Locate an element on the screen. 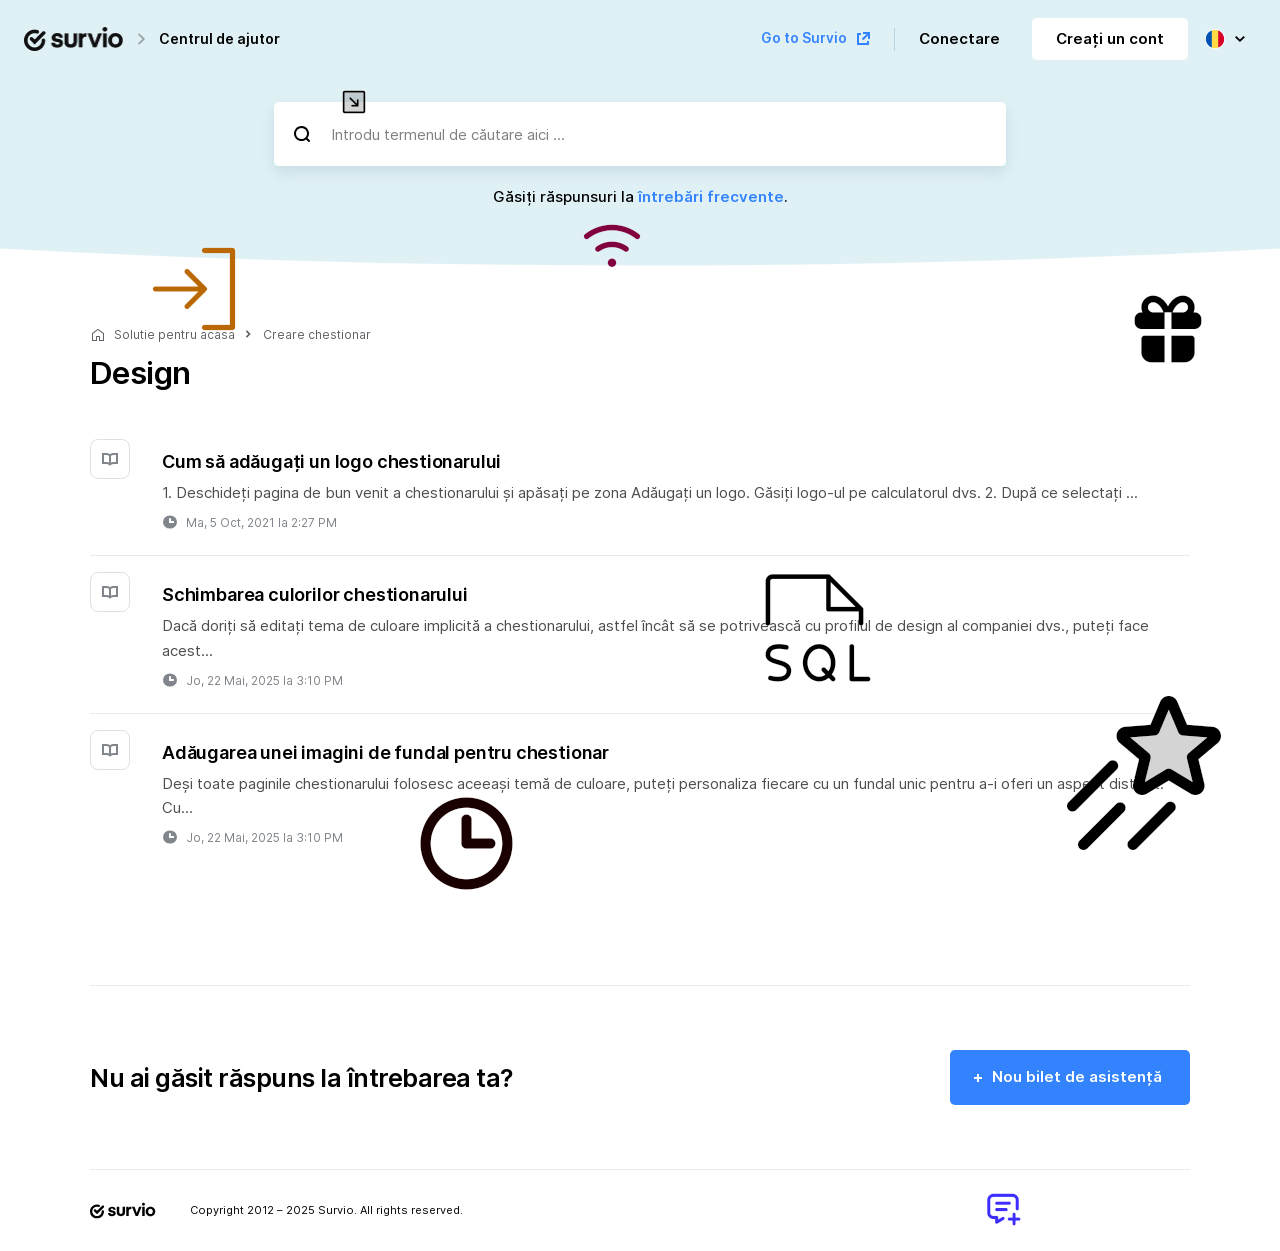  view or redeem a gift is located at coordinates (1168, 329).